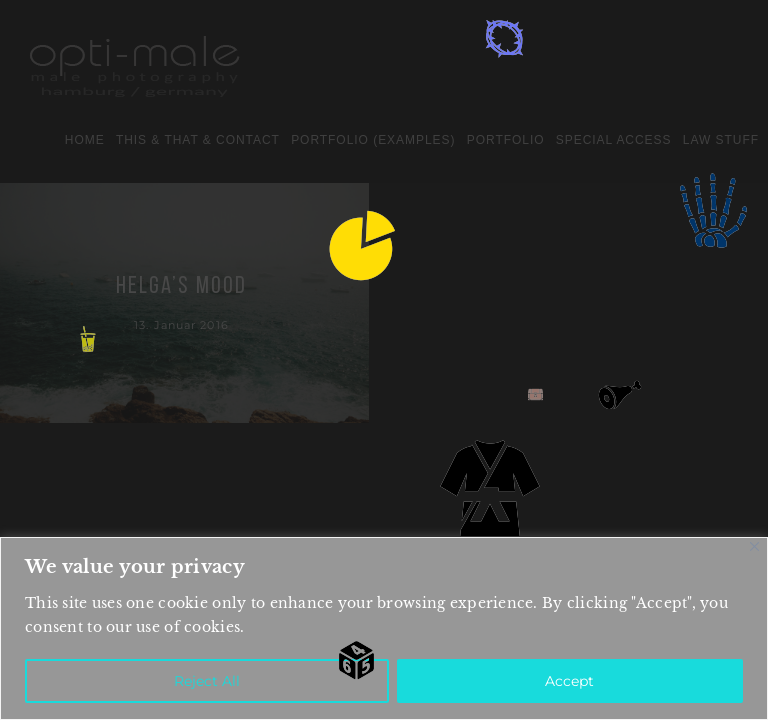  I want to click on skeleton or undead enemy type indicator, so click(713, 210).